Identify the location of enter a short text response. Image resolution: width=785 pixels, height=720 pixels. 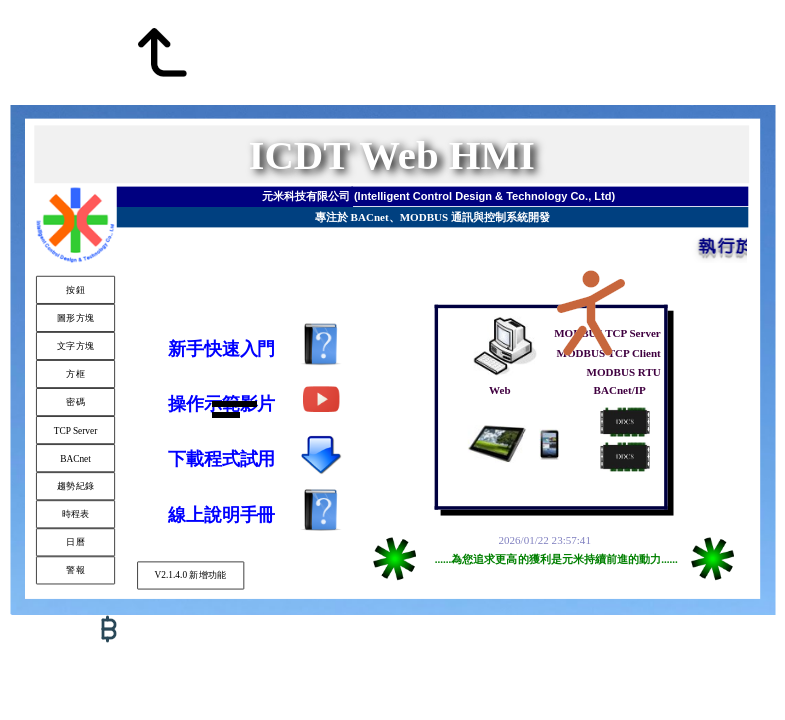
(234, 409).